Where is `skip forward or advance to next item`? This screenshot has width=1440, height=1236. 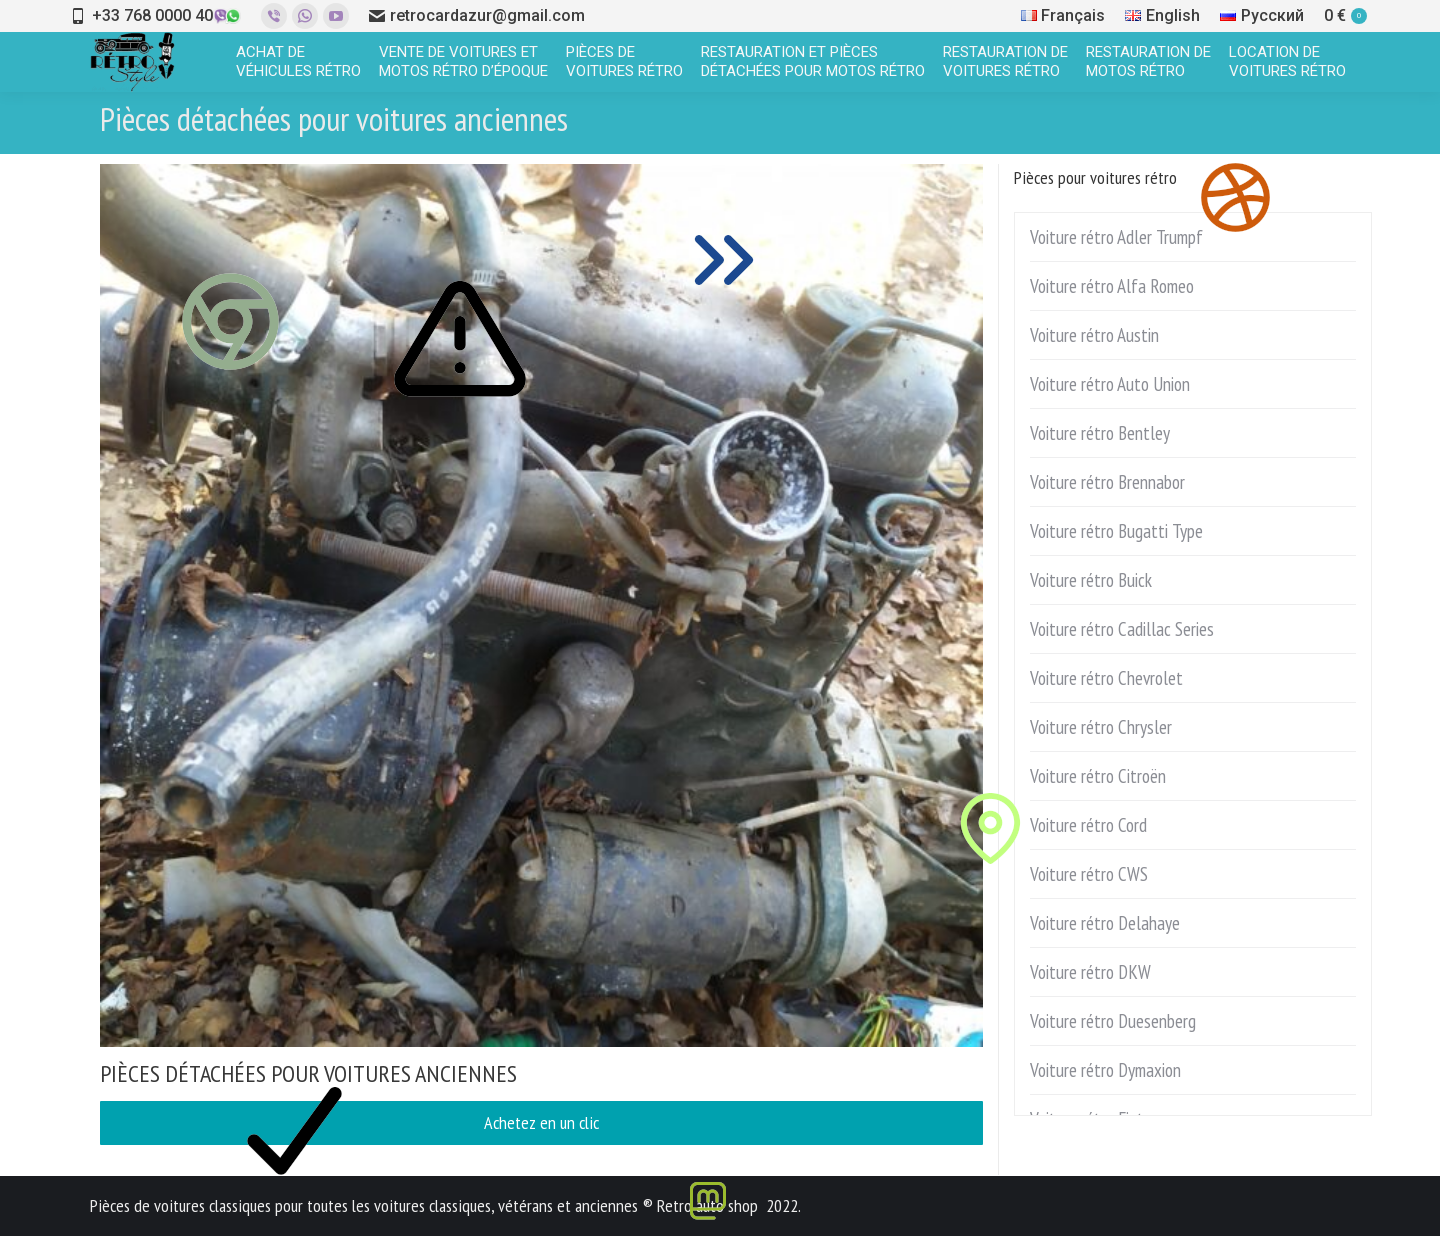
skip forward or advance to next item is located at coordinates (724, 260).